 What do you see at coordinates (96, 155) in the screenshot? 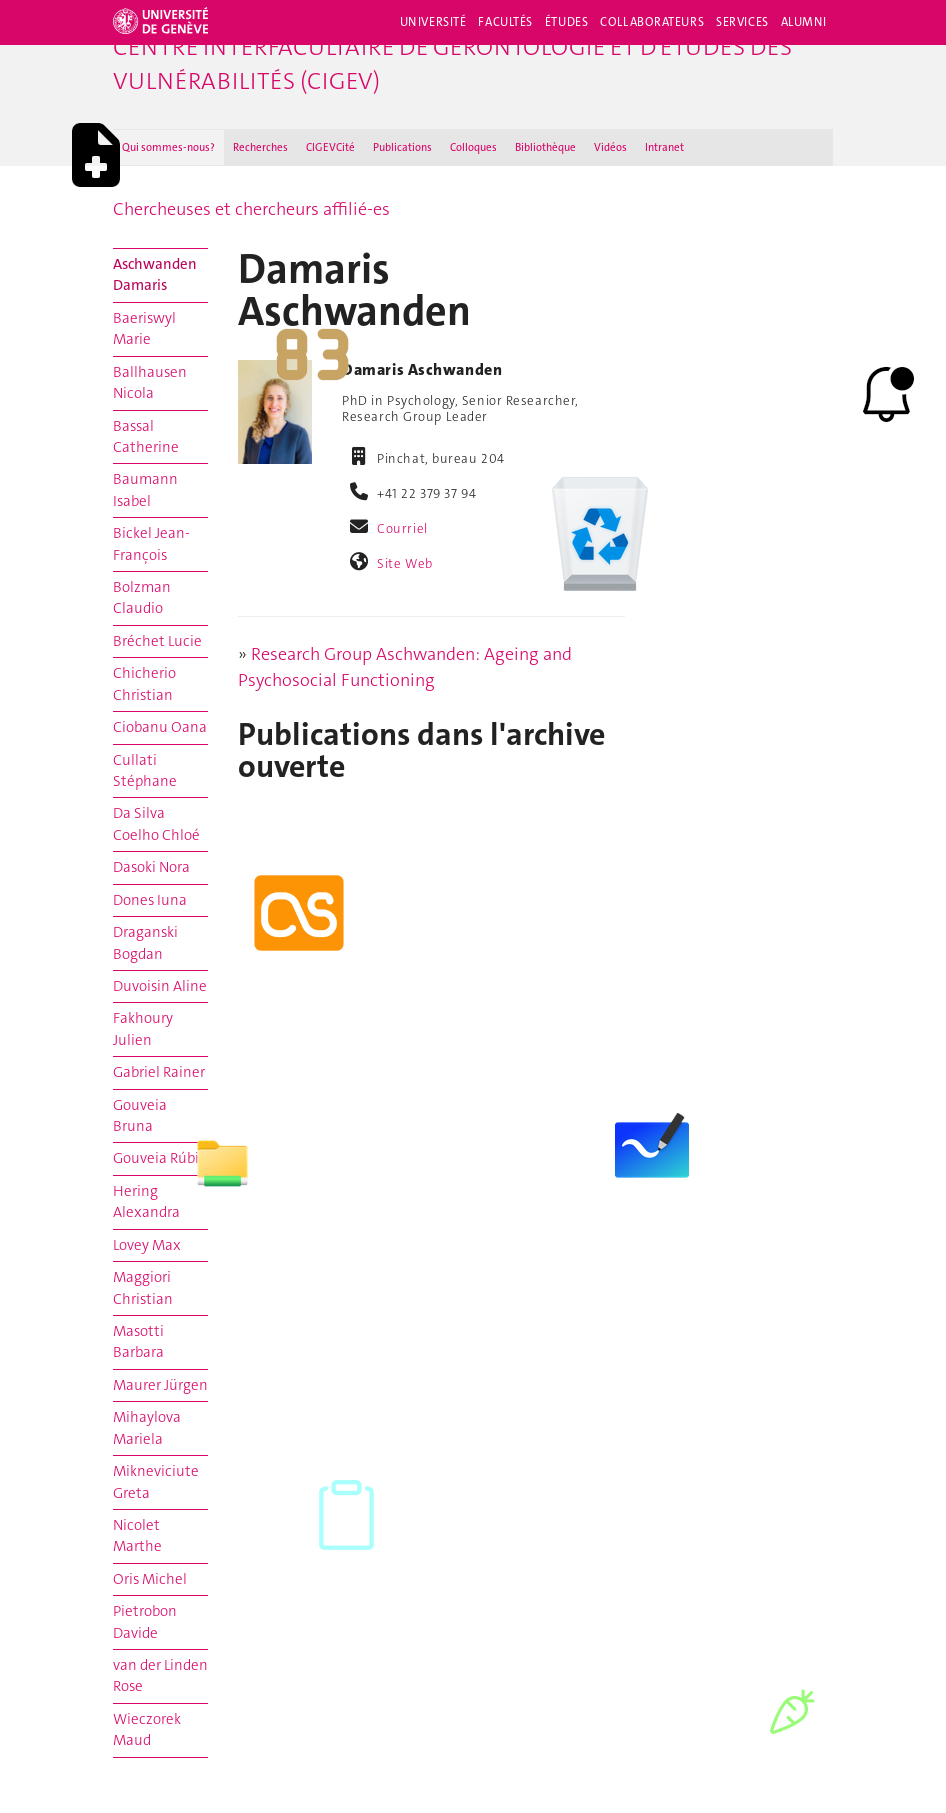
I see `access medical records or health documents` at bounding box center [96, 155].